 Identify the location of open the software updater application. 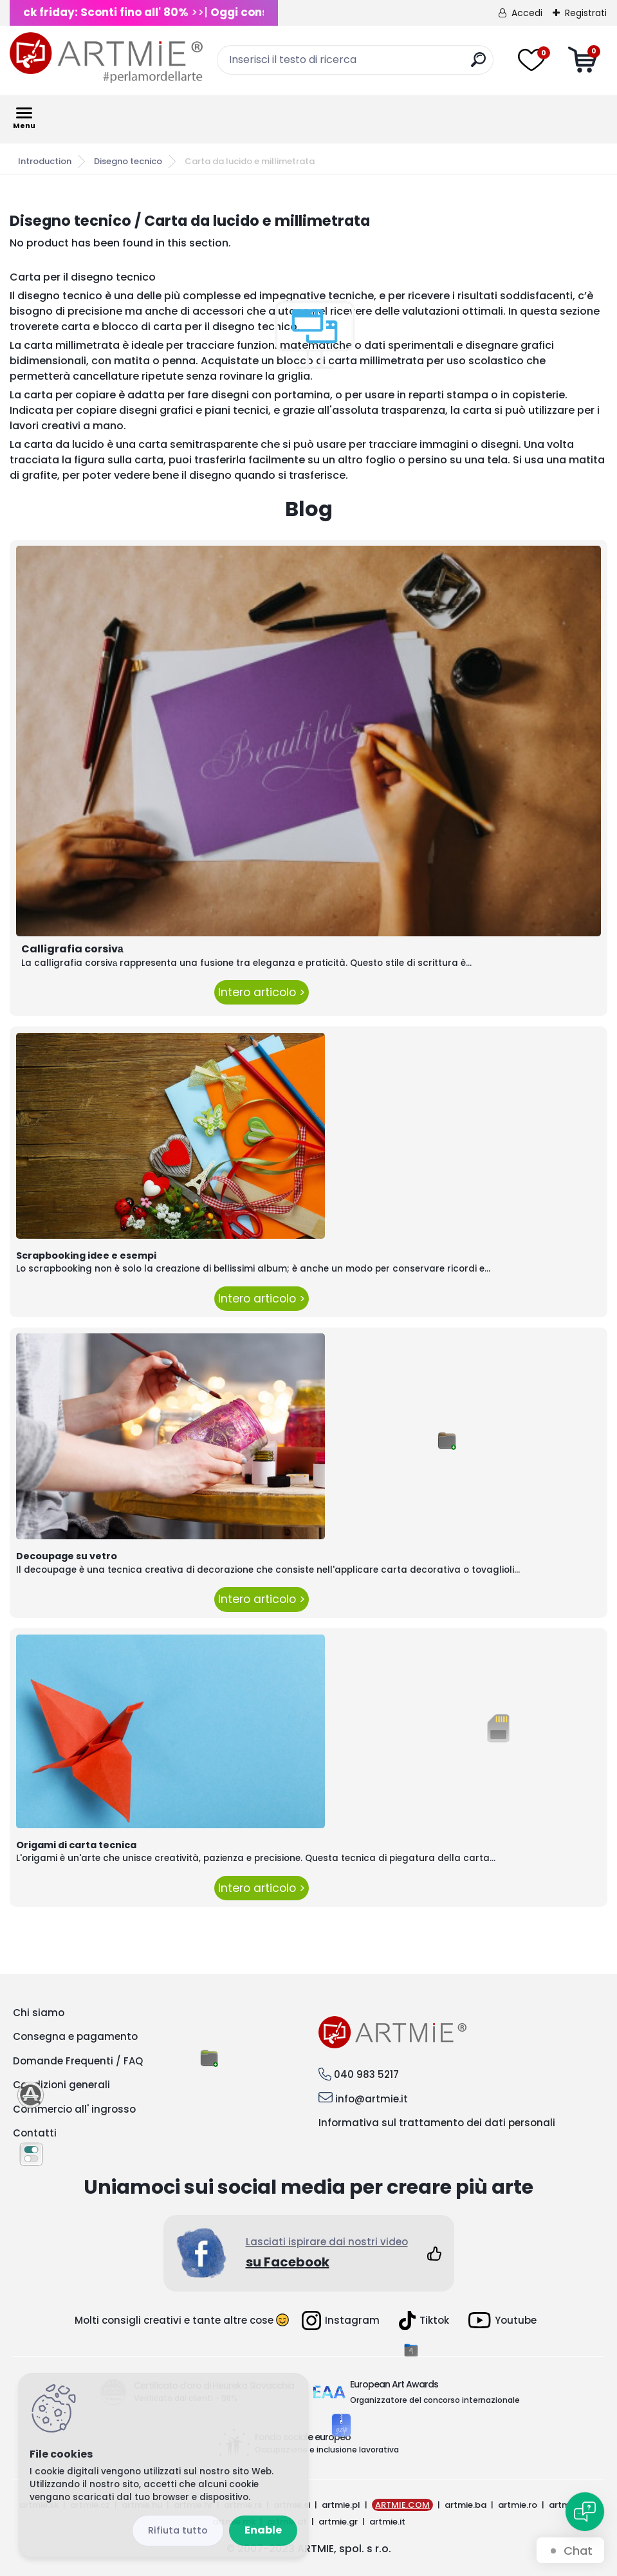
(30, 2095).